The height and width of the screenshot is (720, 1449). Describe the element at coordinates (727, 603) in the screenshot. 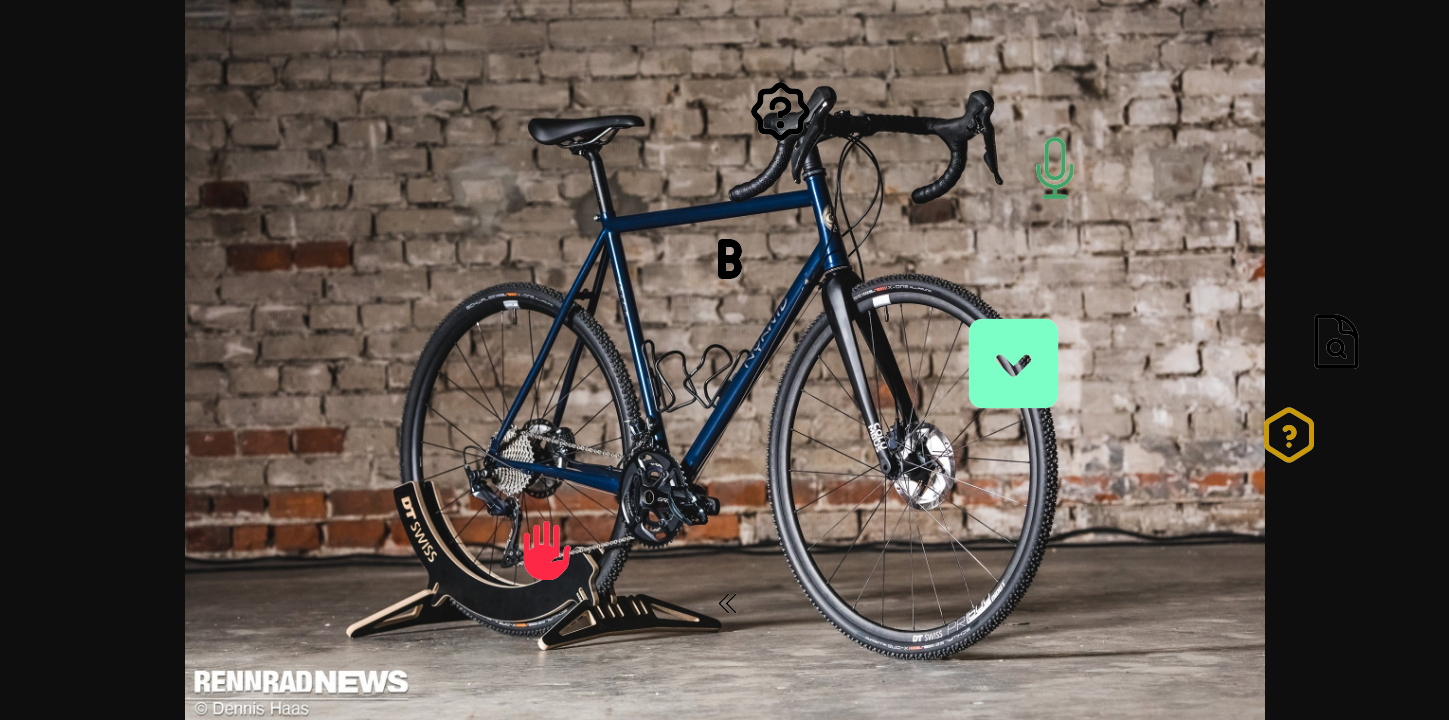

I see `go back to the beginning` at that location.